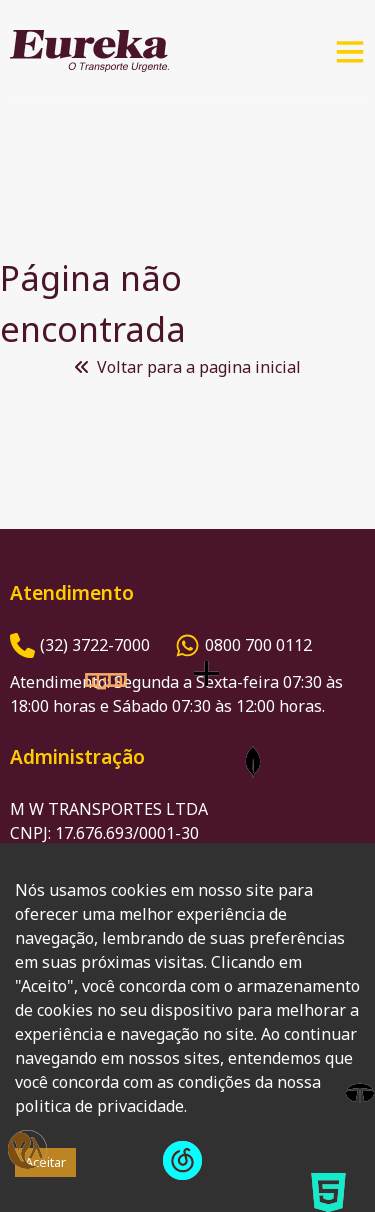  Describe the element at coordinates (27, 1149) in the screenshot. I see `indicates a project built with common lisp` at that location.